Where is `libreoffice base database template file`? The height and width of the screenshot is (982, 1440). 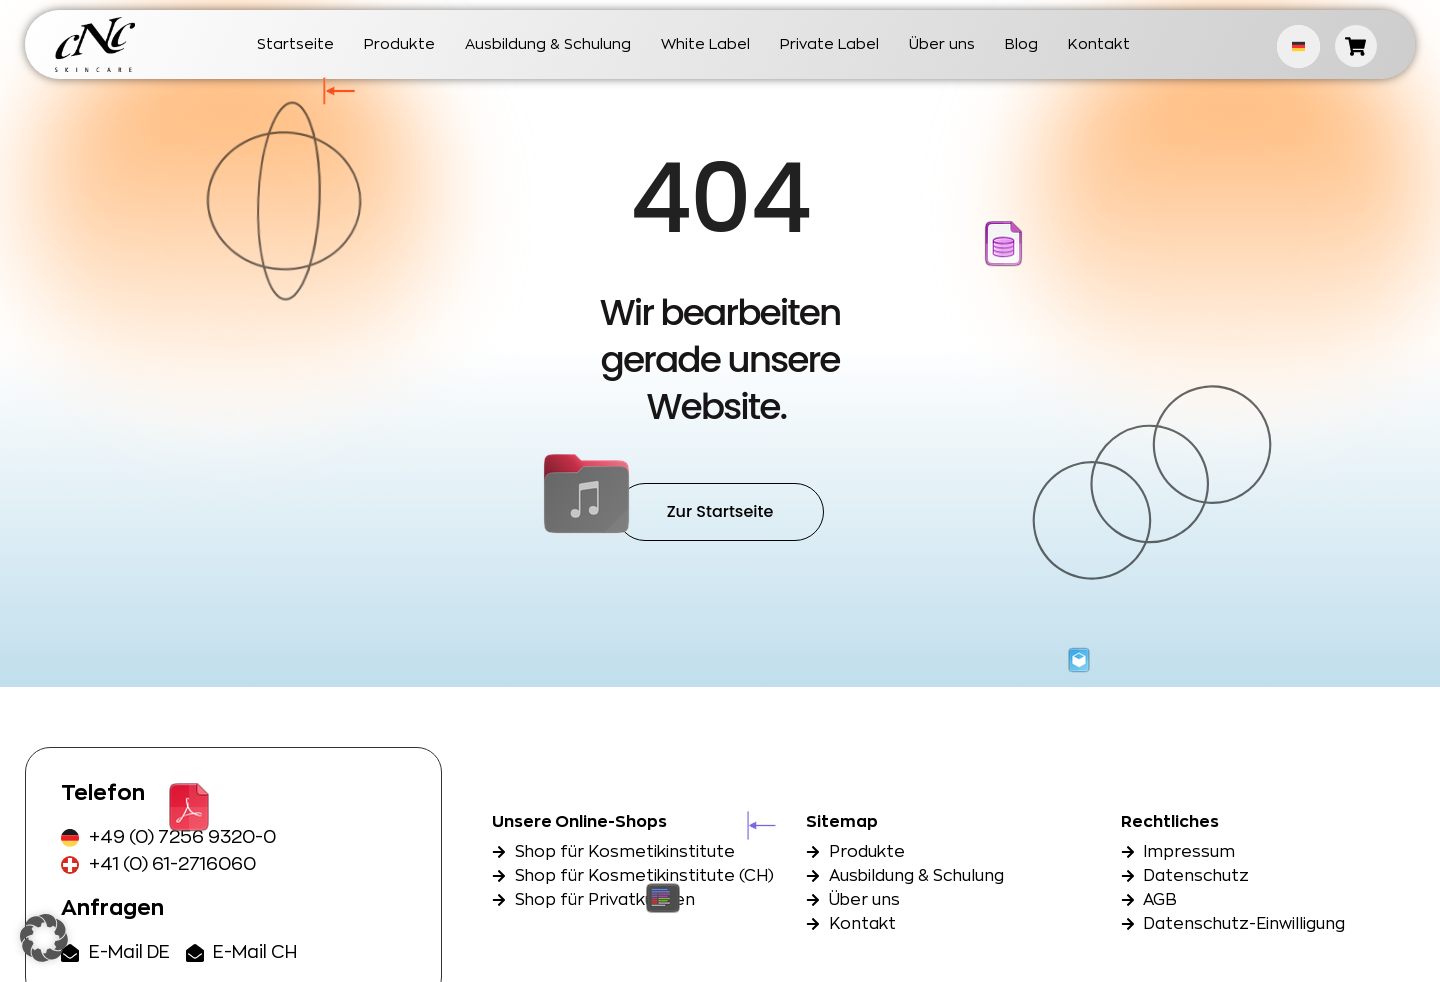
libreoffice base database template file is located at coordinates (1003, 243).